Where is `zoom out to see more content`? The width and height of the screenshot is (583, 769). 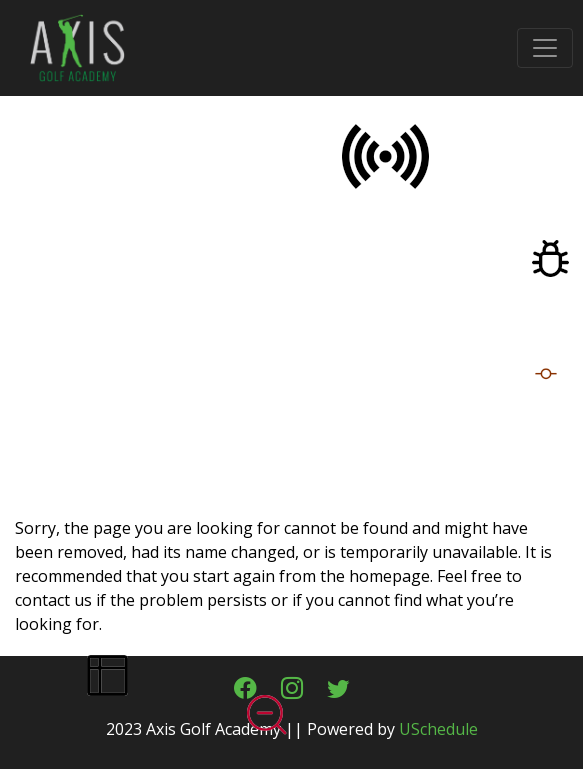
zoom out to see more content is located at coordinates (267, 715).